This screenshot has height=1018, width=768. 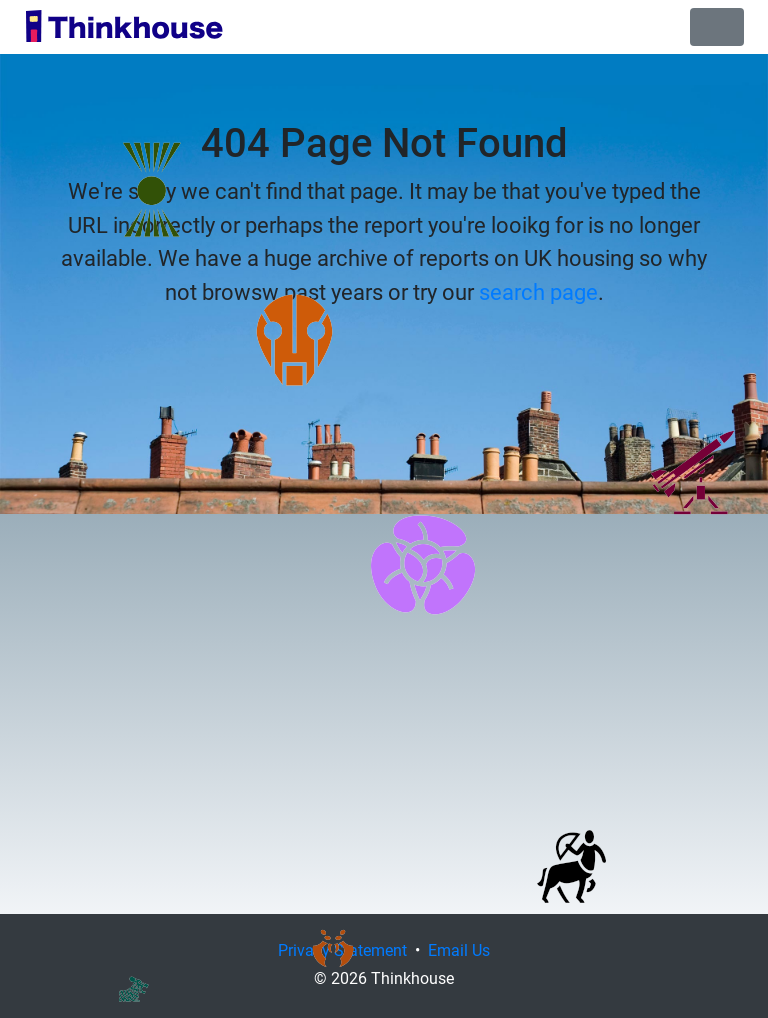 What do you see at coordinates (333, 948) in the screenshot?
I see `insect or creature type indicator in a game interface` at bounding box center [333, 948].